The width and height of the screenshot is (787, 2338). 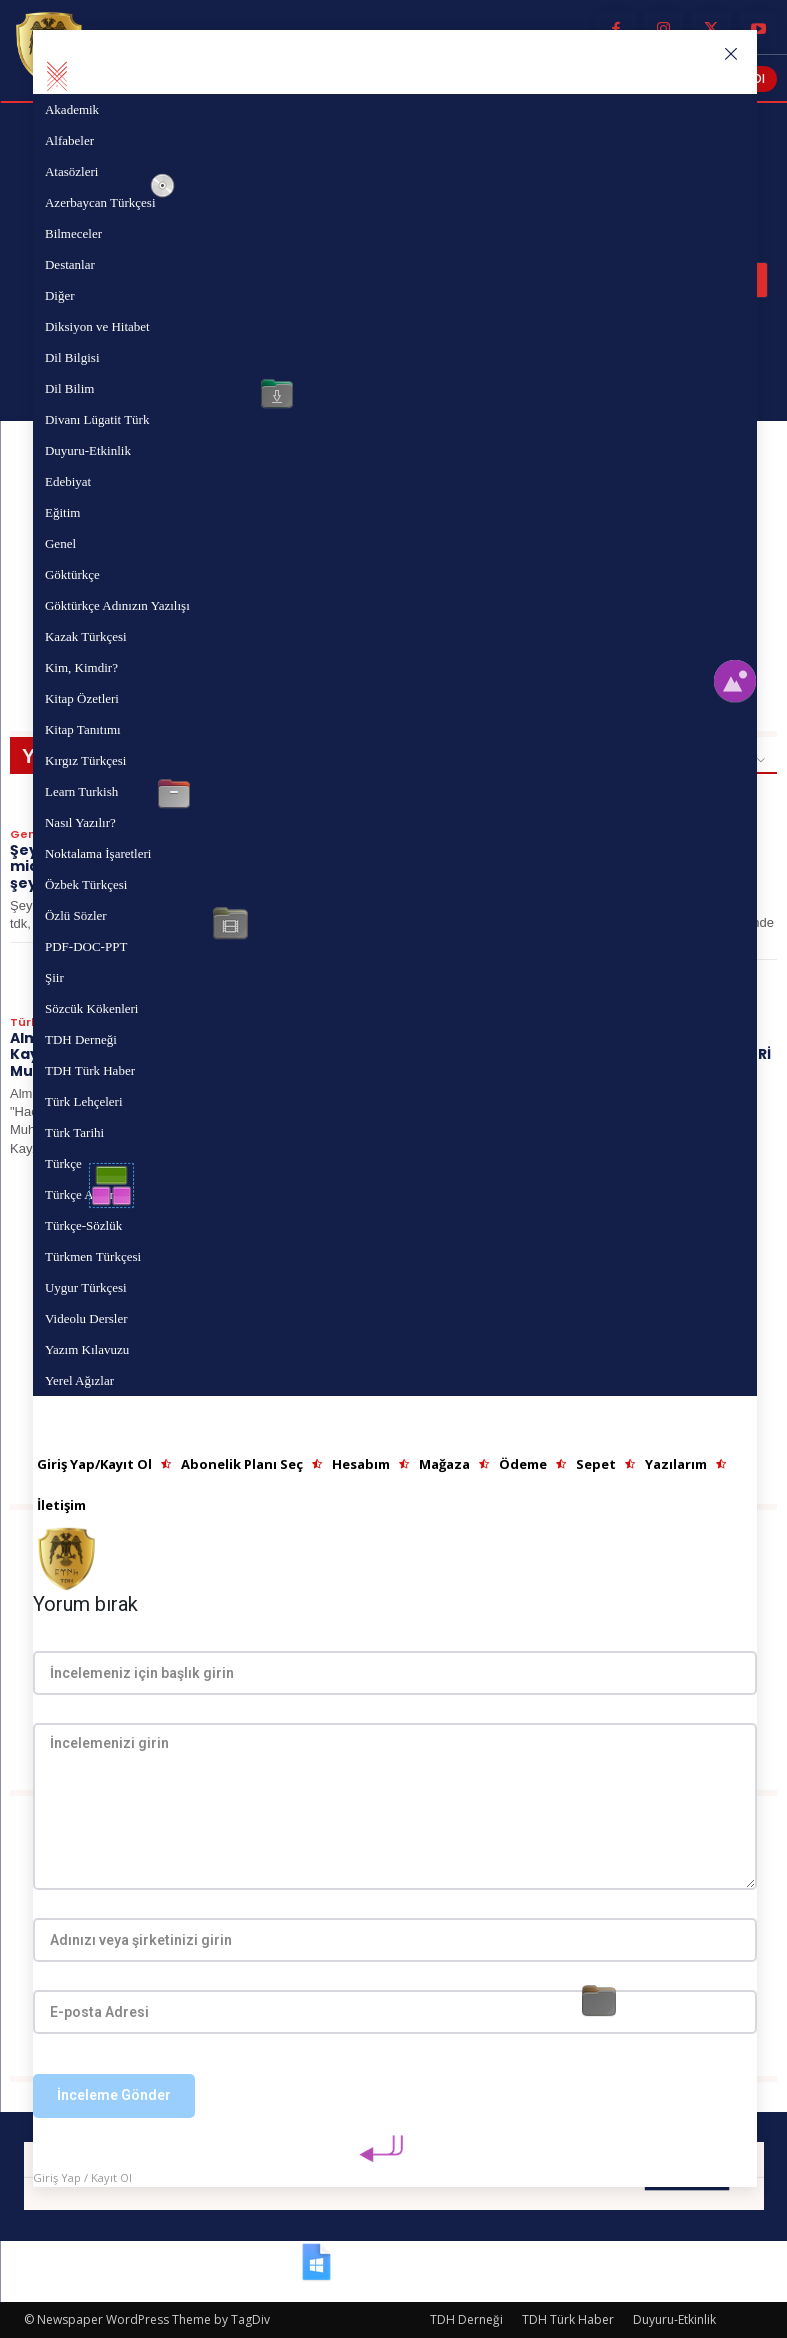 What do you see at coordinates (174, 793) in the screenshot?
I see `open the file manager application` at bounding box center [174, 793].